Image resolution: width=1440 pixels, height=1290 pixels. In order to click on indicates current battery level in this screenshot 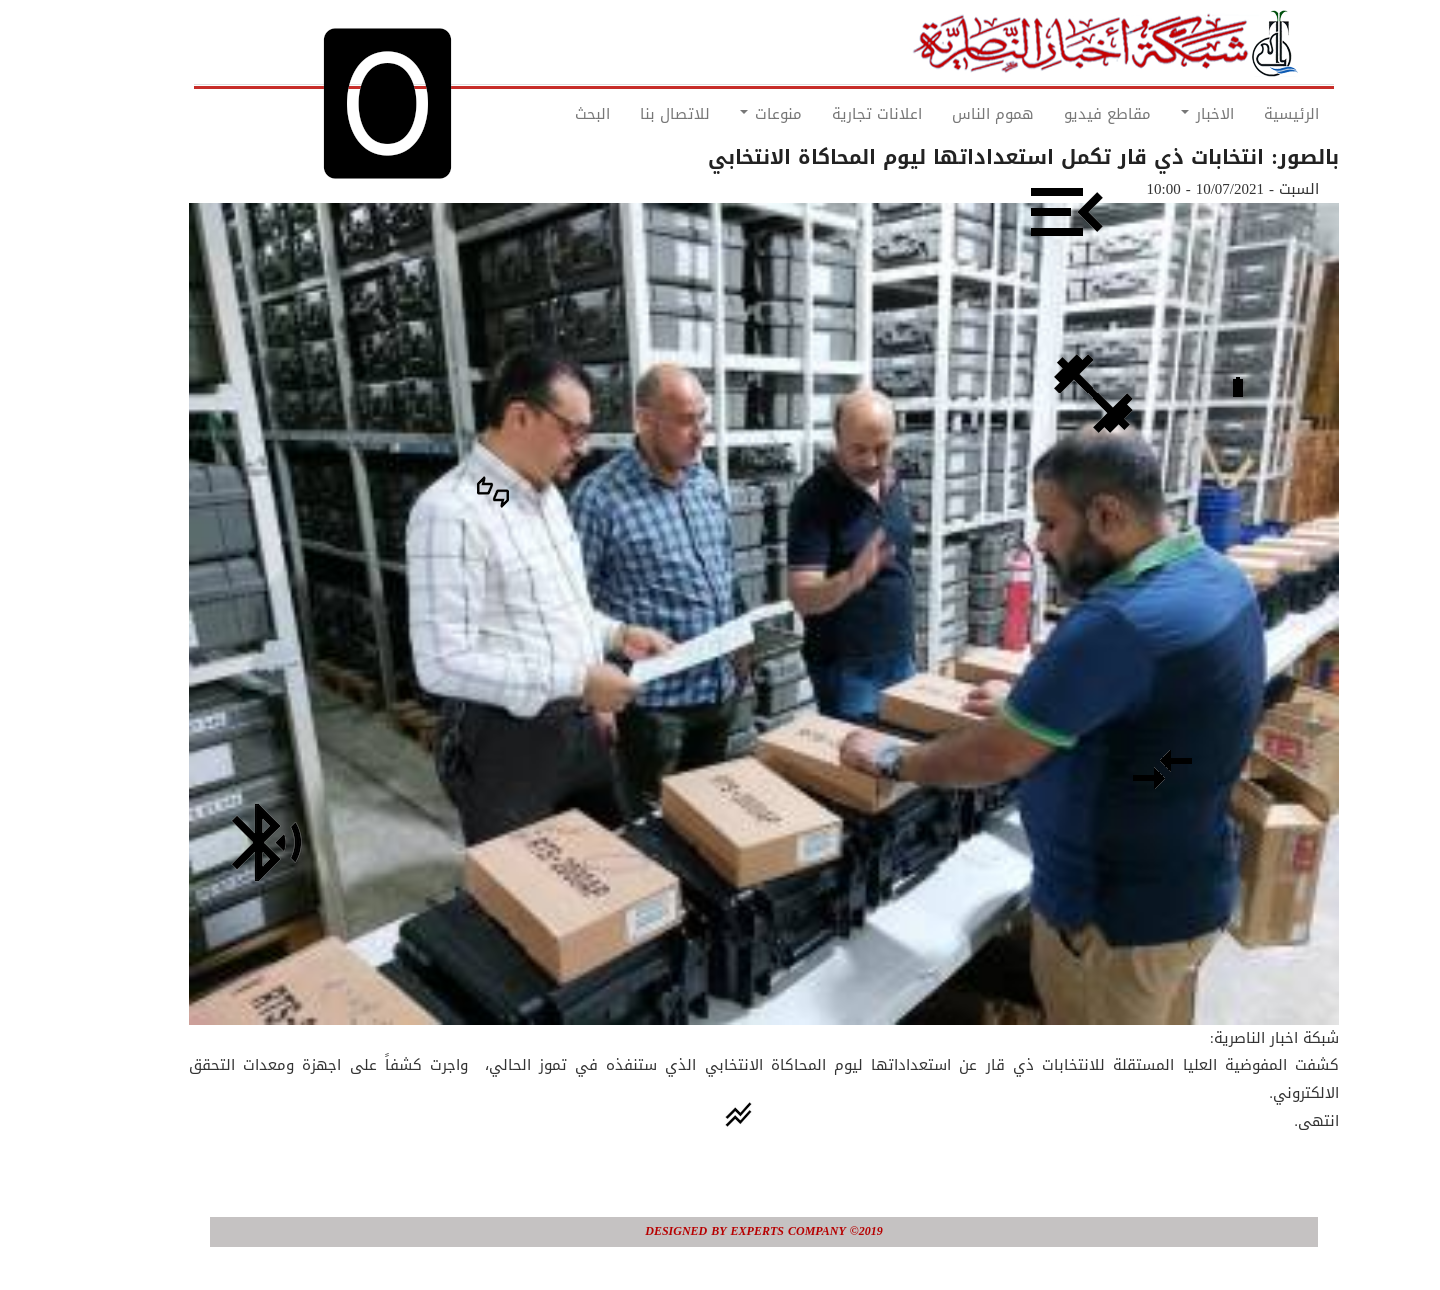, I will do `click(1238, 387)`.